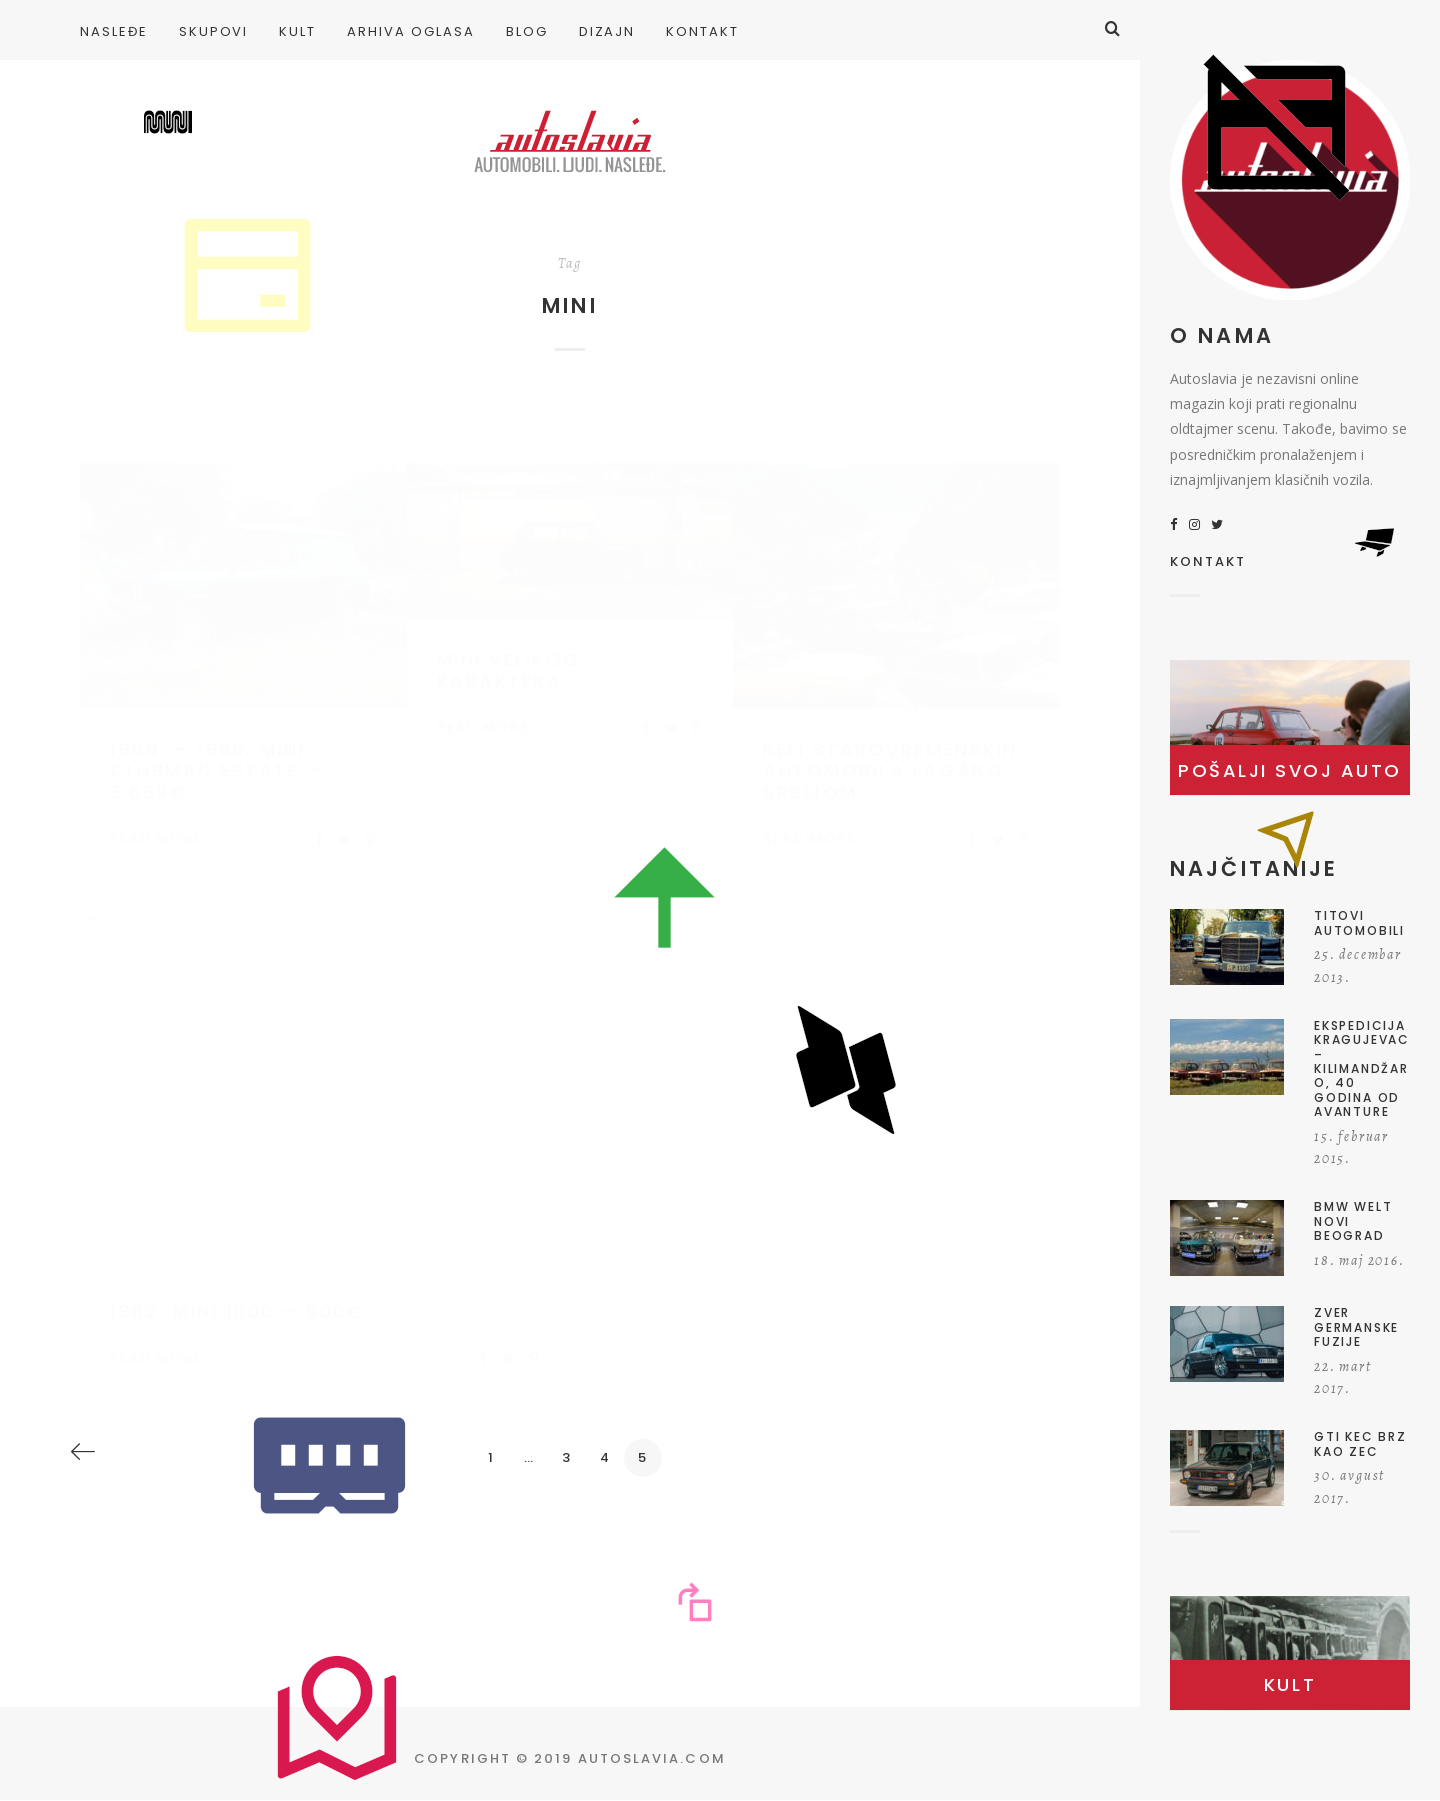  I want to click on scroll to top of page, so click(664, 897).